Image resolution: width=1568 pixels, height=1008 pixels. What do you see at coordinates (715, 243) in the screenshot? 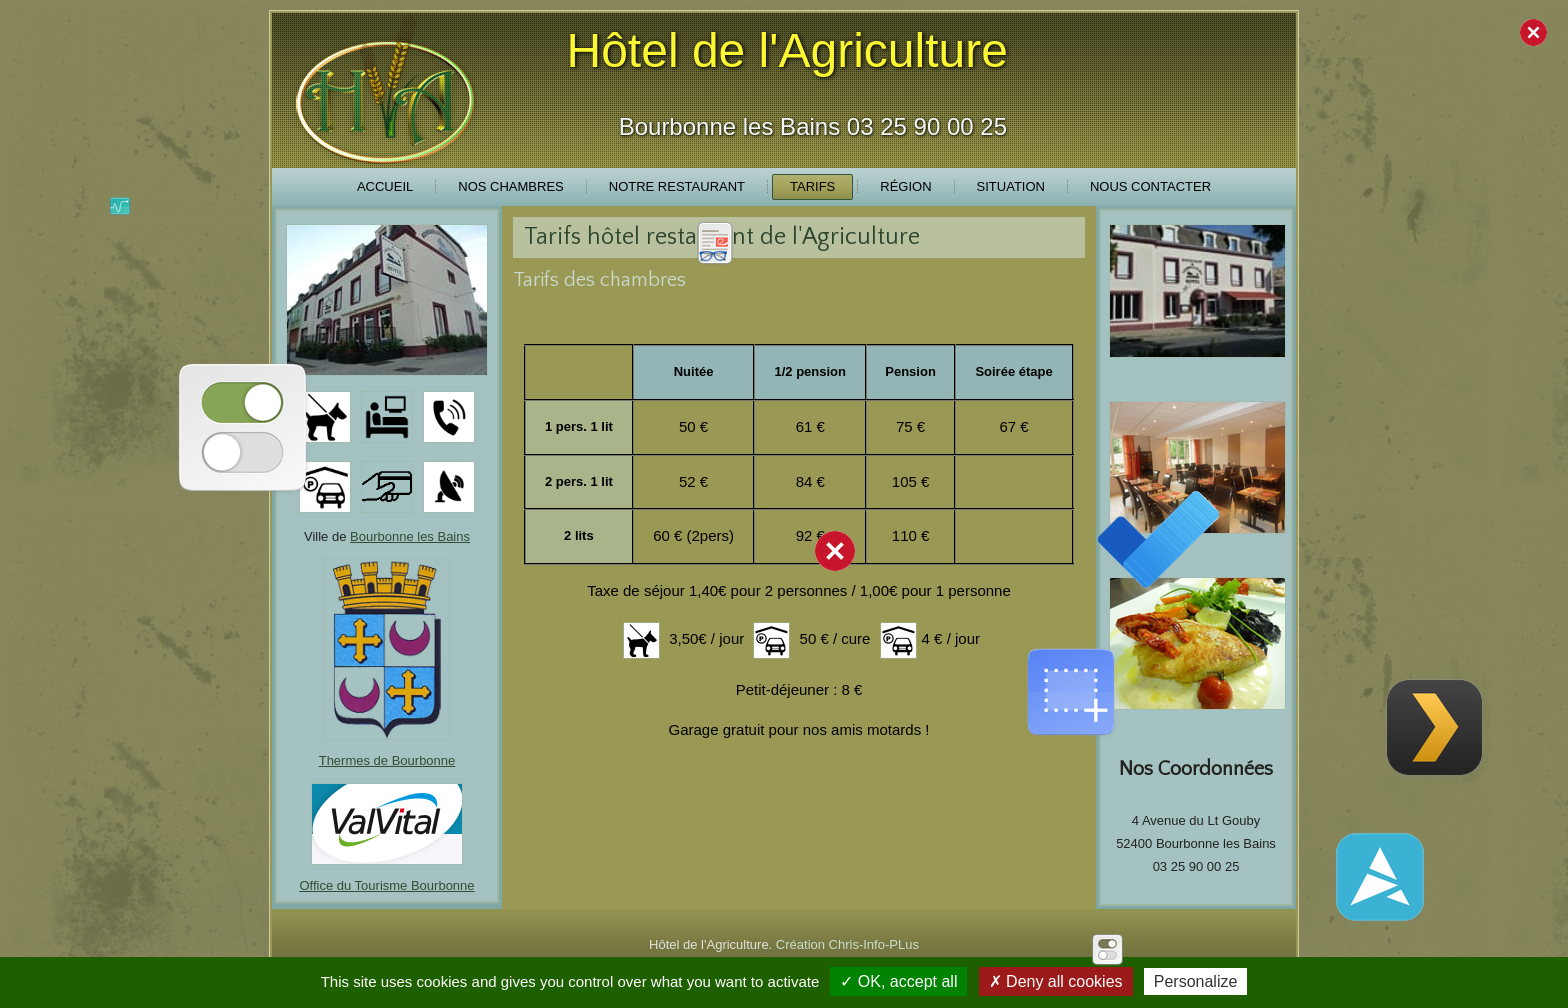
I see `open evince document viewer` at bounding box center [715, 243].